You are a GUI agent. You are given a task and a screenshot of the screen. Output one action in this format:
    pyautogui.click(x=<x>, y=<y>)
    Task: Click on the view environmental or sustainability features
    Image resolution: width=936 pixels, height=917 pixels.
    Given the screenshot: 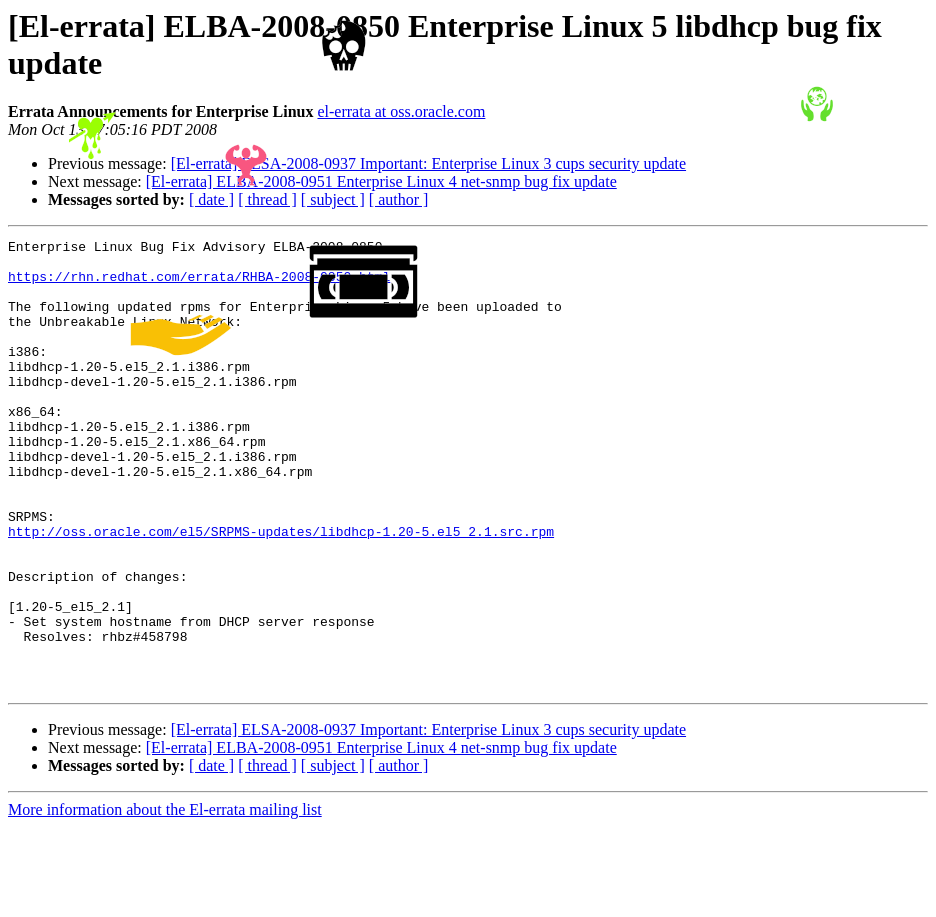 What is the action you would take?
    pyautogui.click(x=817, y=104)
    